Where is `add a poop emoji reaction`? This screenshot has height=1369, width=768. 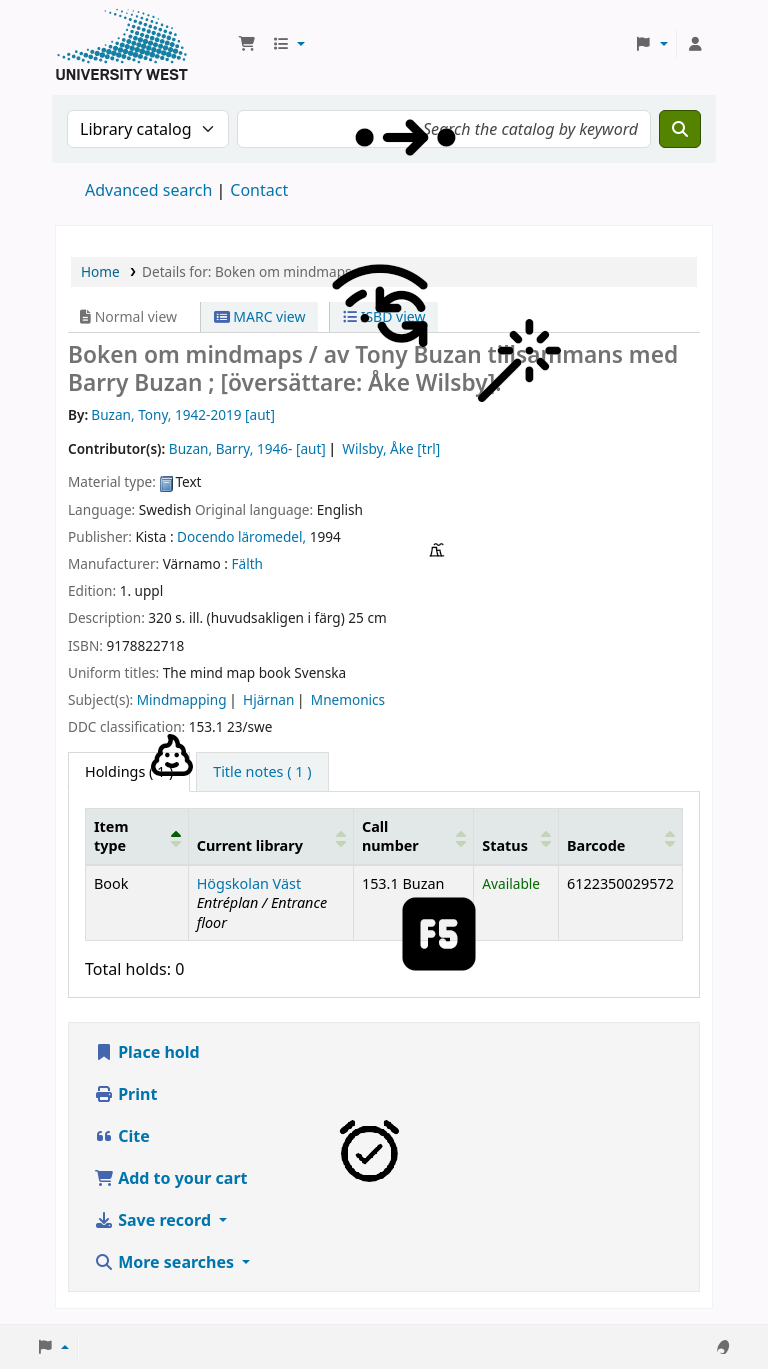
add a poop emoji reaction is located at coordinates (172, 755).